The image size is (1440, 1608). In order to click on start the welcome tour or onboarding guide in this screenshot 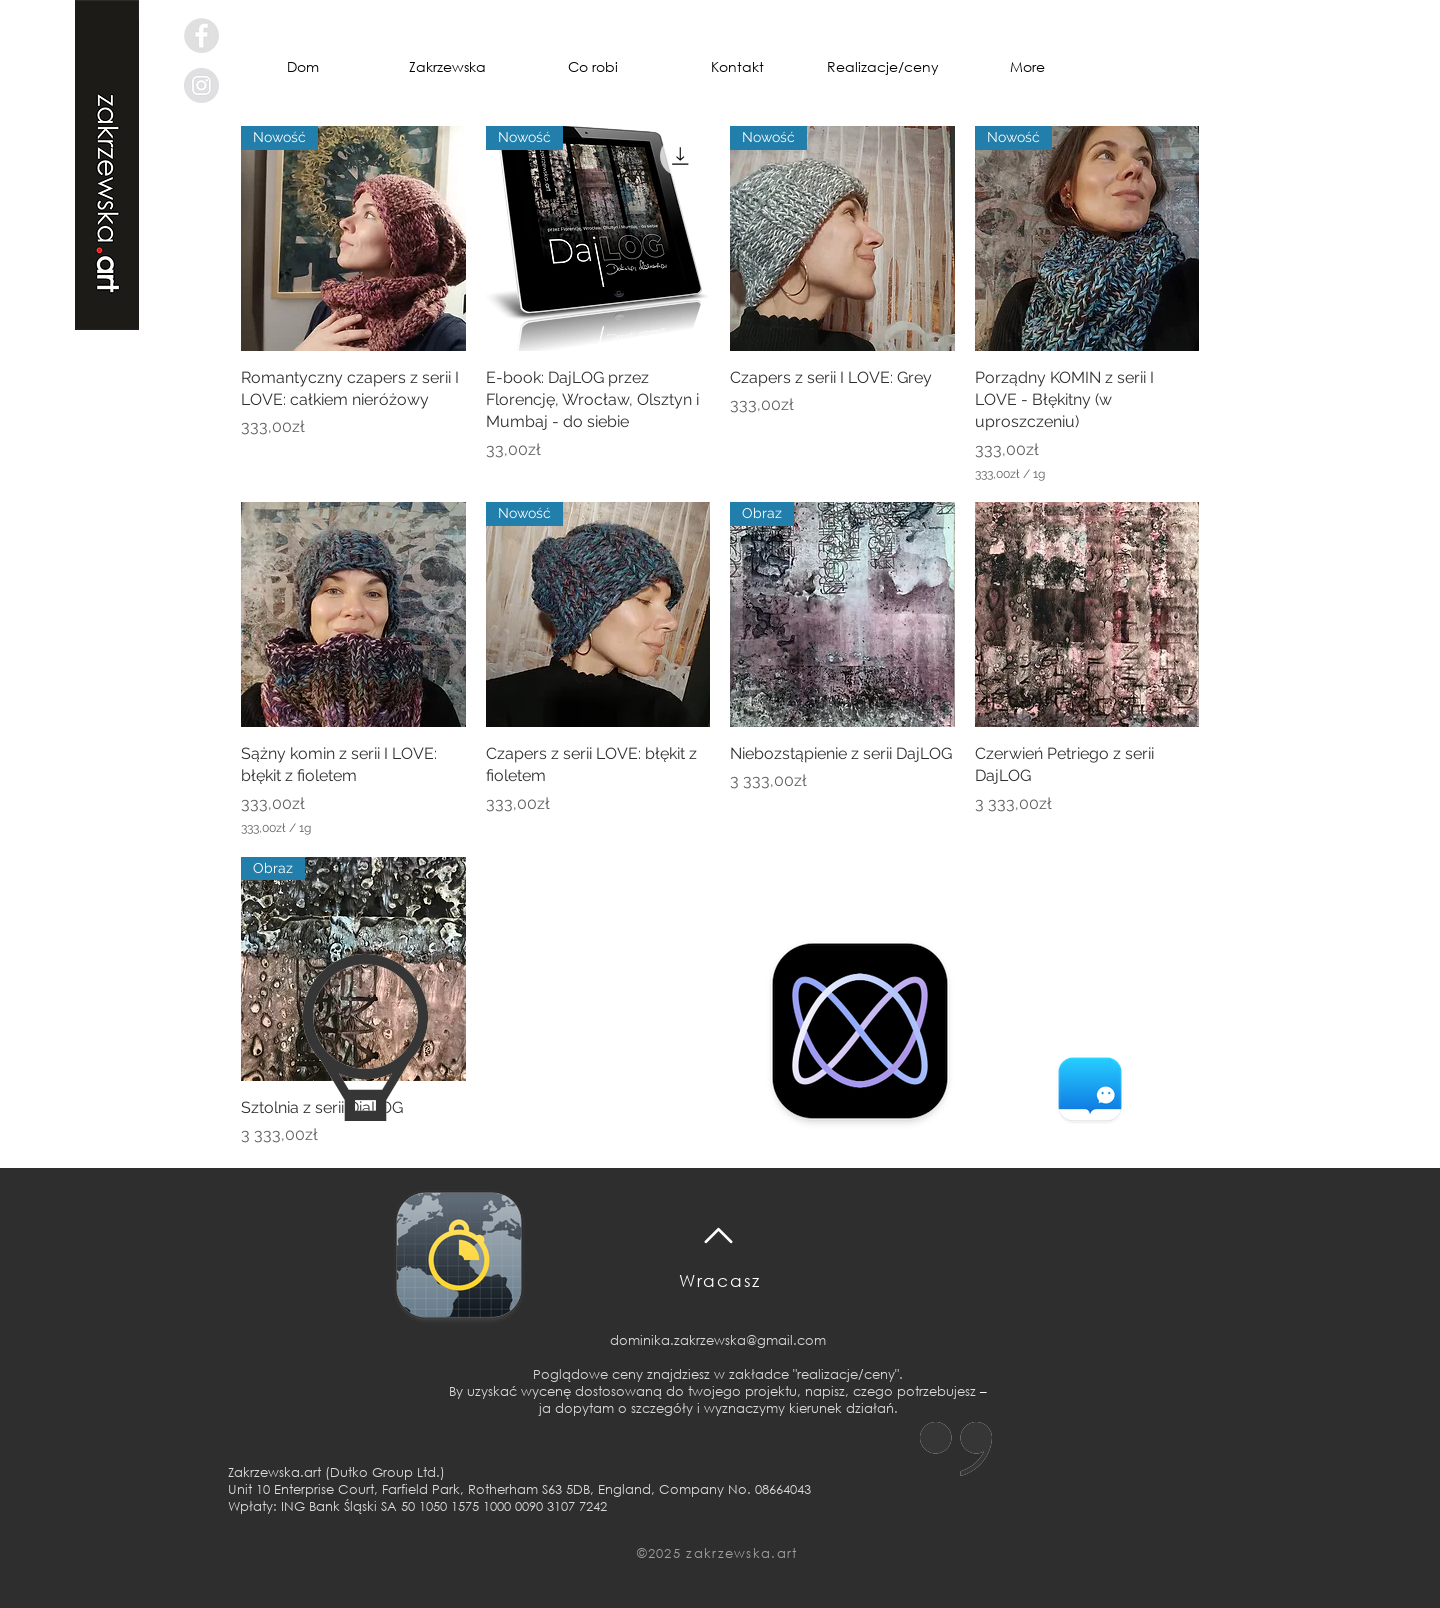, I will do `click(365, 1037)`.